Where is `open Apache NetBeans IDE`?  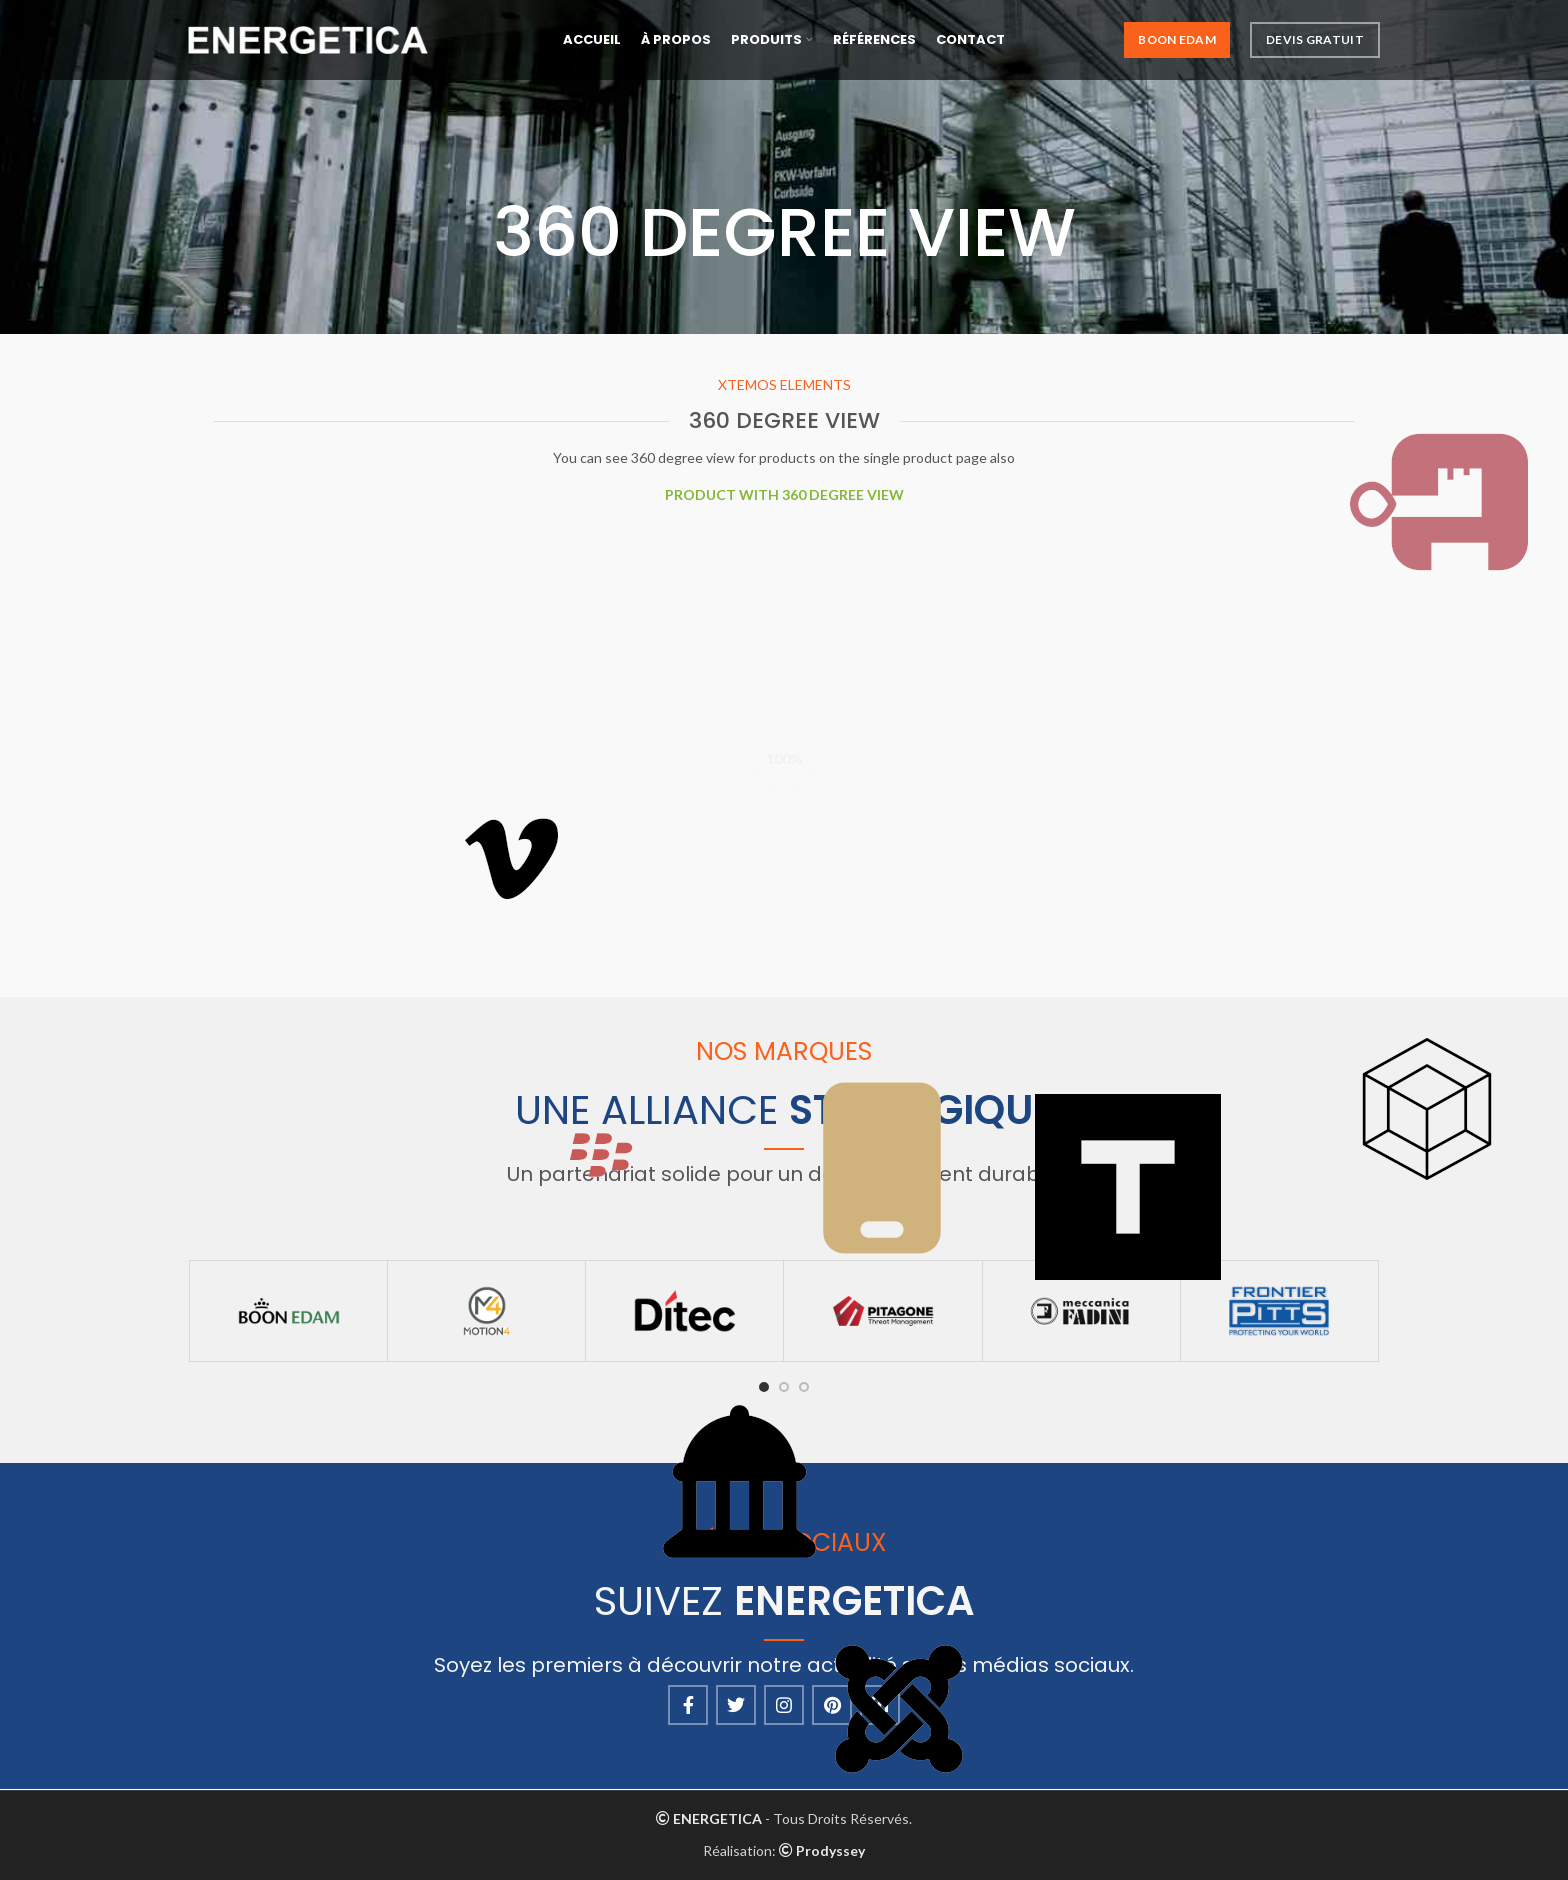 open Apache NetBeans IDE is located at coordinates (1427, 1109).